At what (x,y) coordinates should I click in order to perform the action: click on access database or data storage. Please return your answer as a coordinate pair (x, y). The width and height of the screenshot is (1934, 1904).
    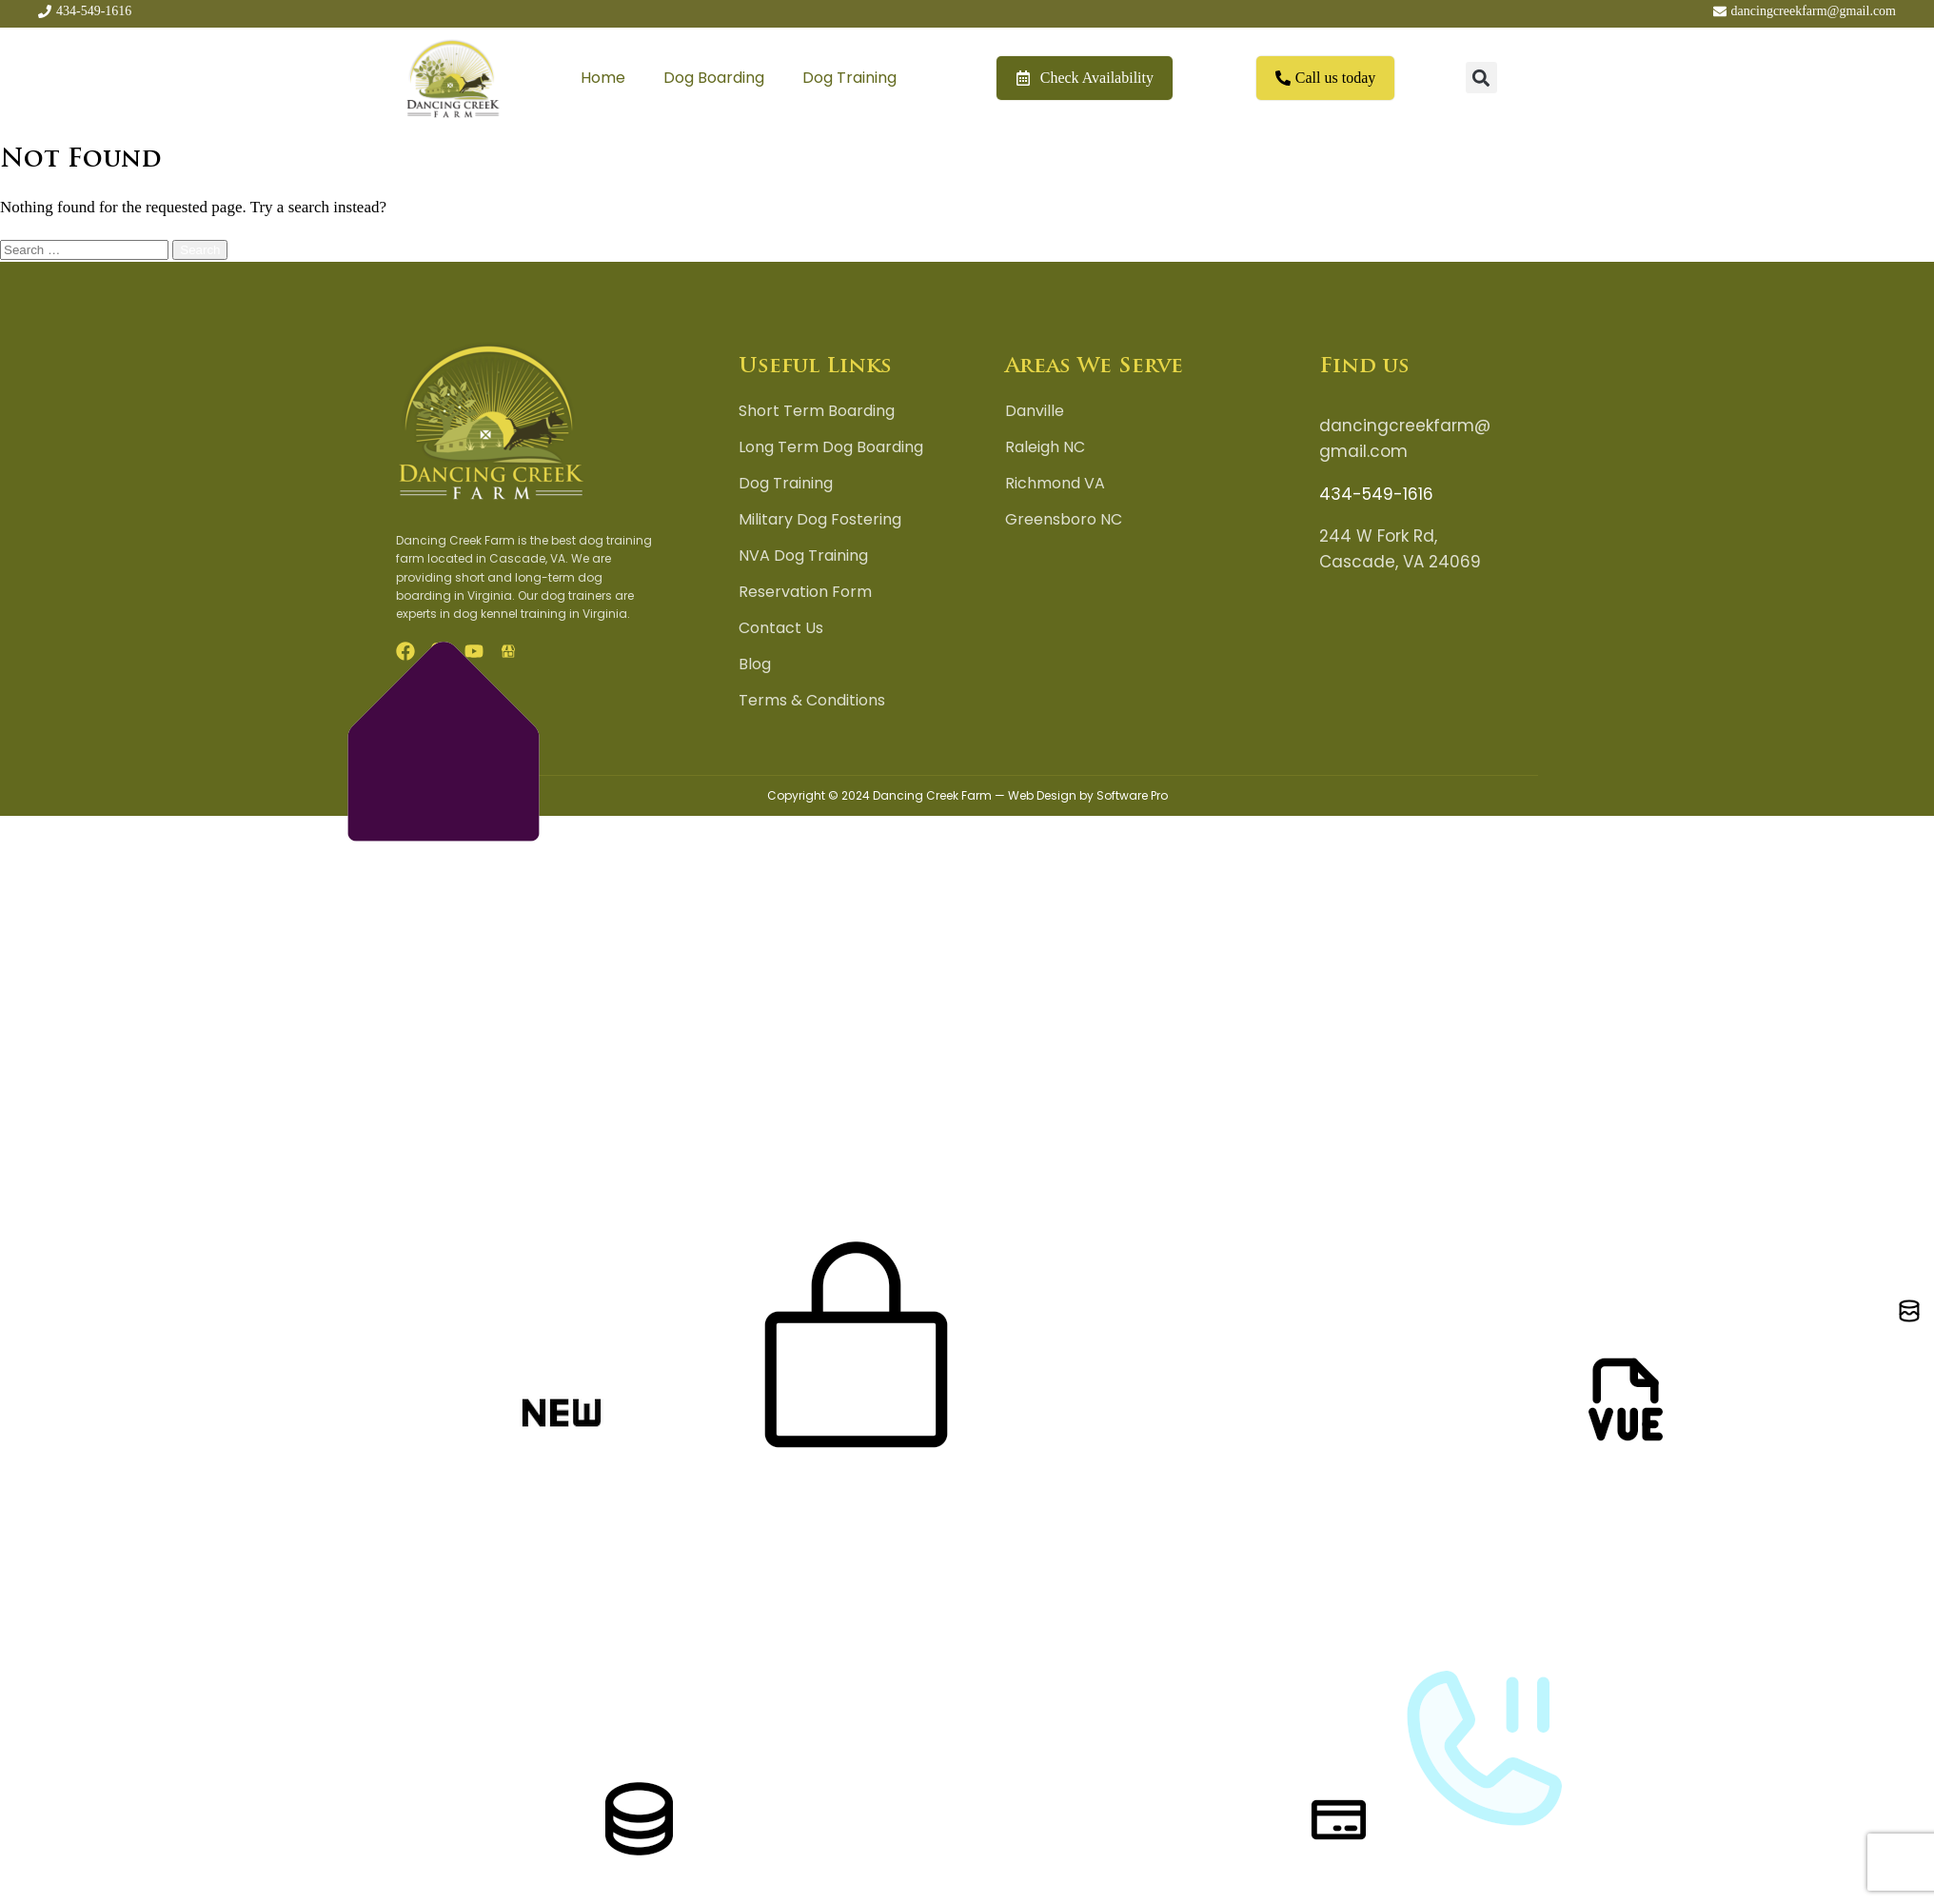
    Looking at the image, I should click on (639, 1818).